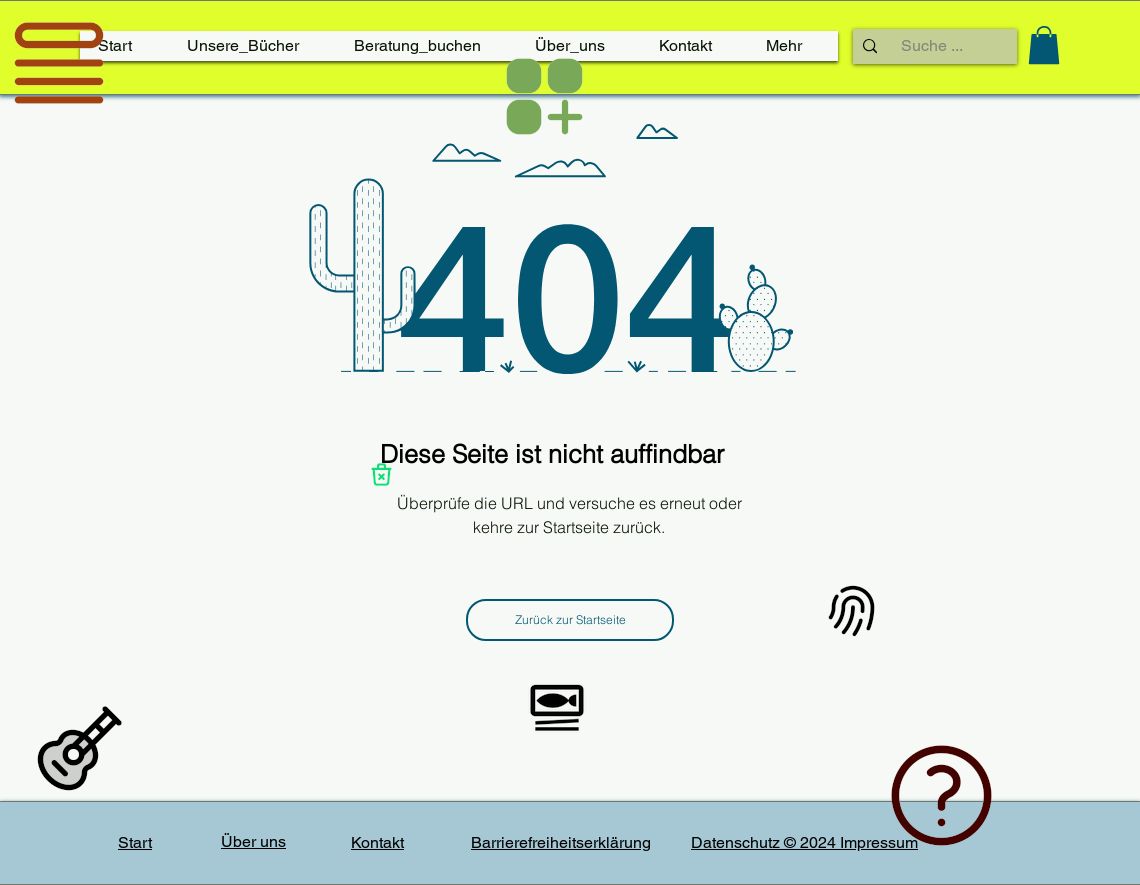 This screenshot has width=1140, height=885. I want to click on permanently delete an item, so click(381, 474).